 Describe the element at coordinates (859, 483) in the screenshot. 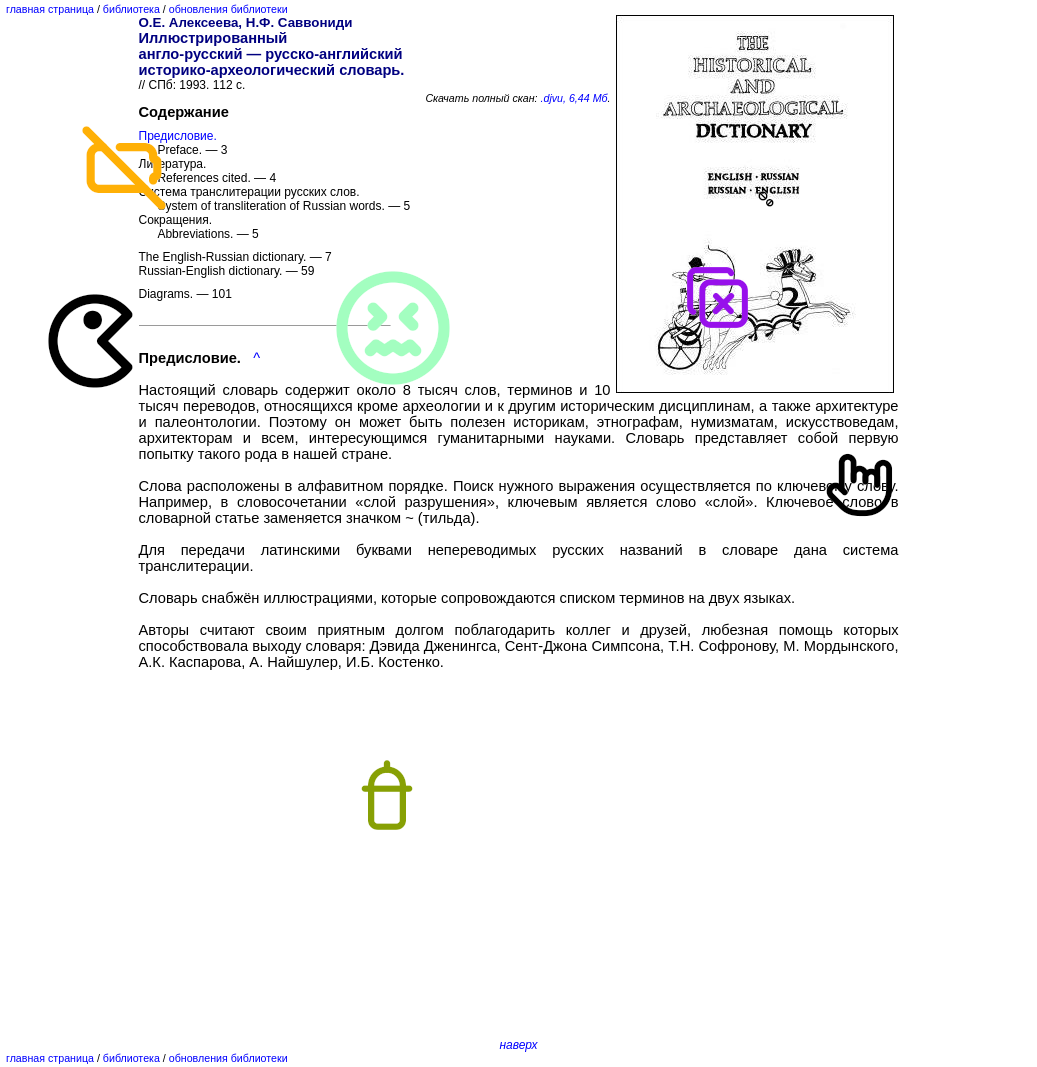

I see `rock on or metal hand gesture` at that location.